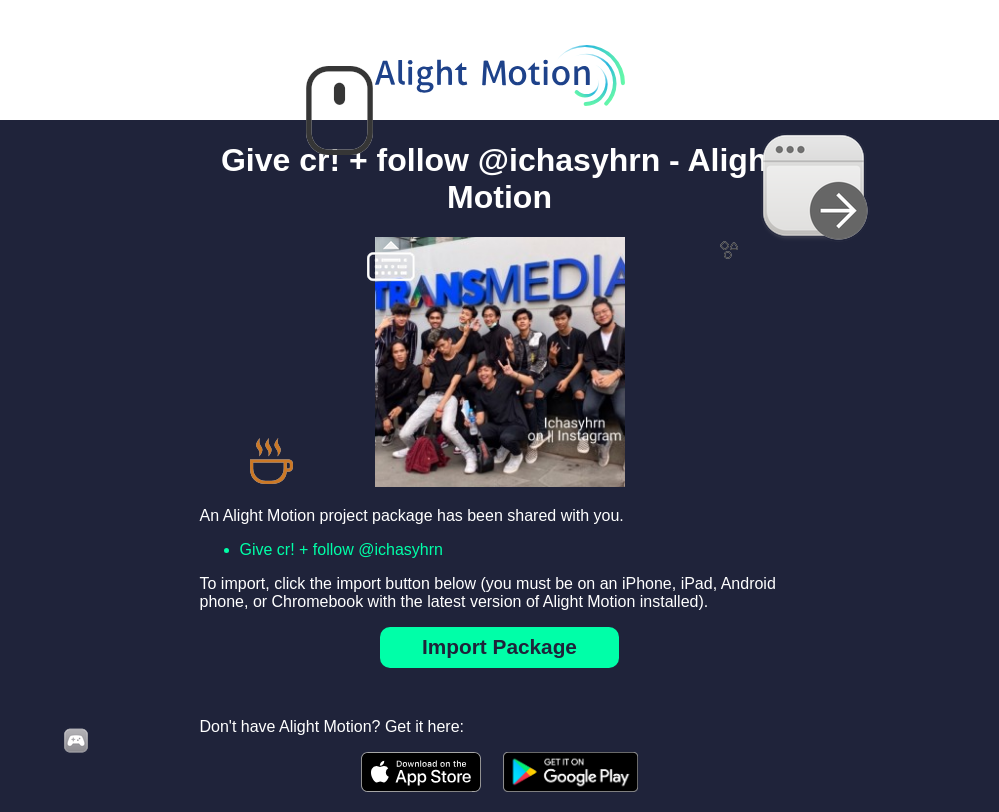  What do you see at coordinates (391, 261) in the screenshot?
I see `show virtual keyboard` at bounding box center [391, 261].